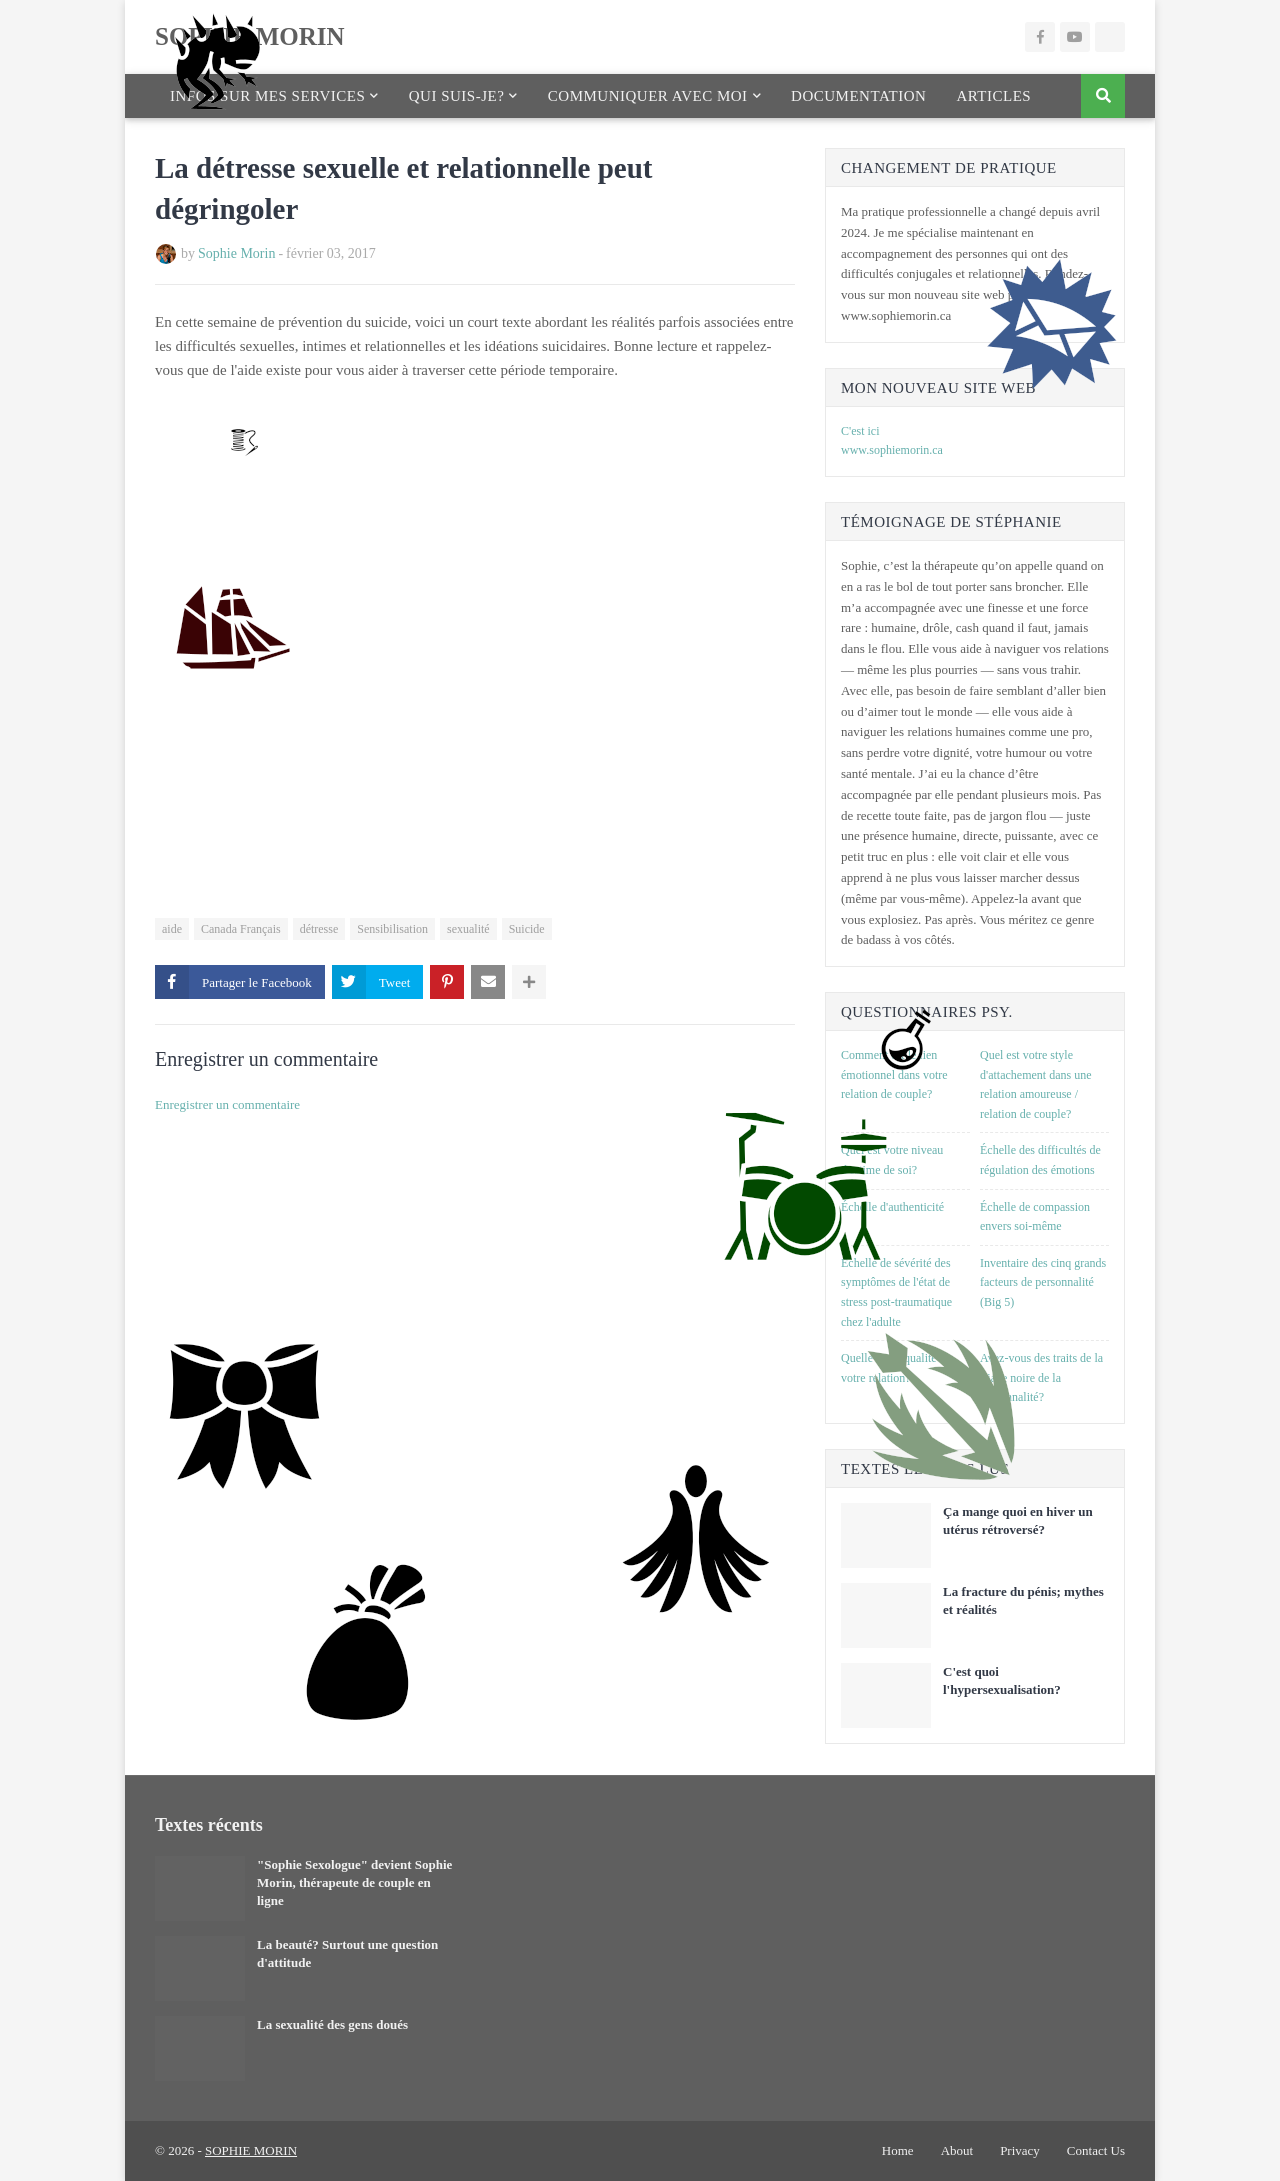  I want to click on access sewing or crafting tools, so click(244, 441).